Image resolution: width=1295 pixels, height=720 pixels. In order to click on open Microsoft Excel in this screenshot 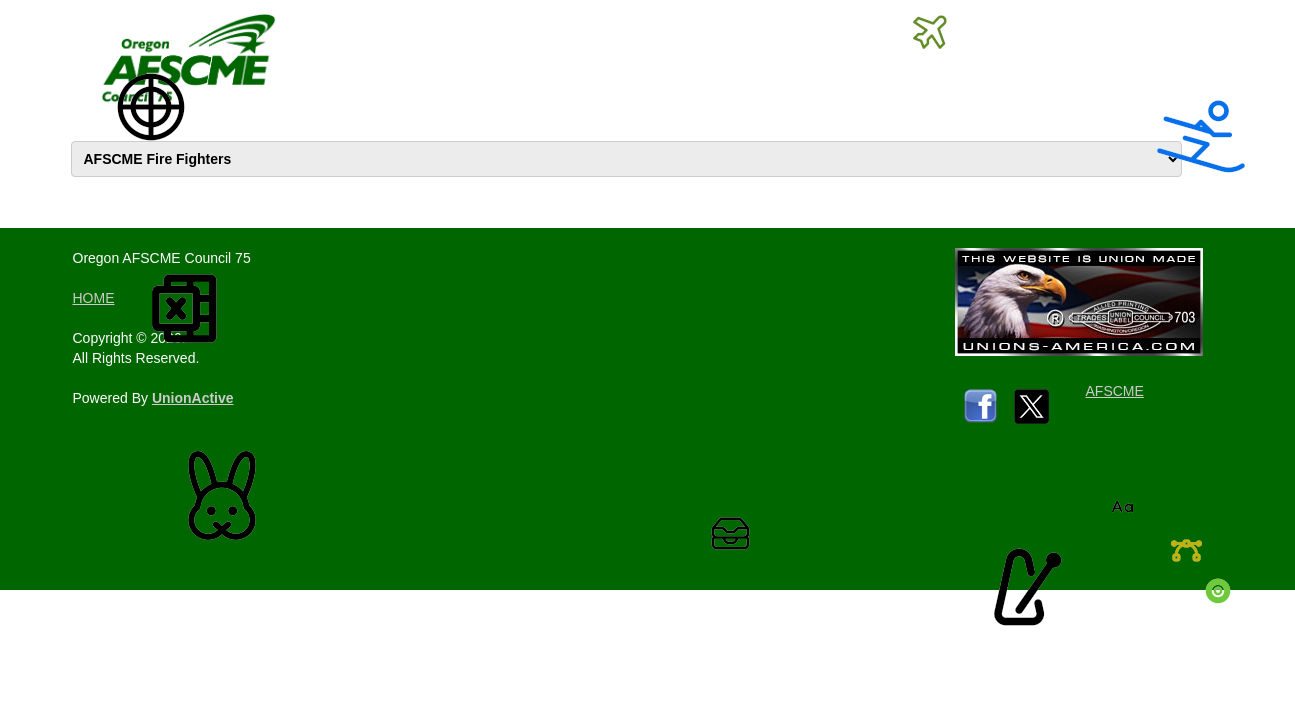, I will do `click(187, 308)`.